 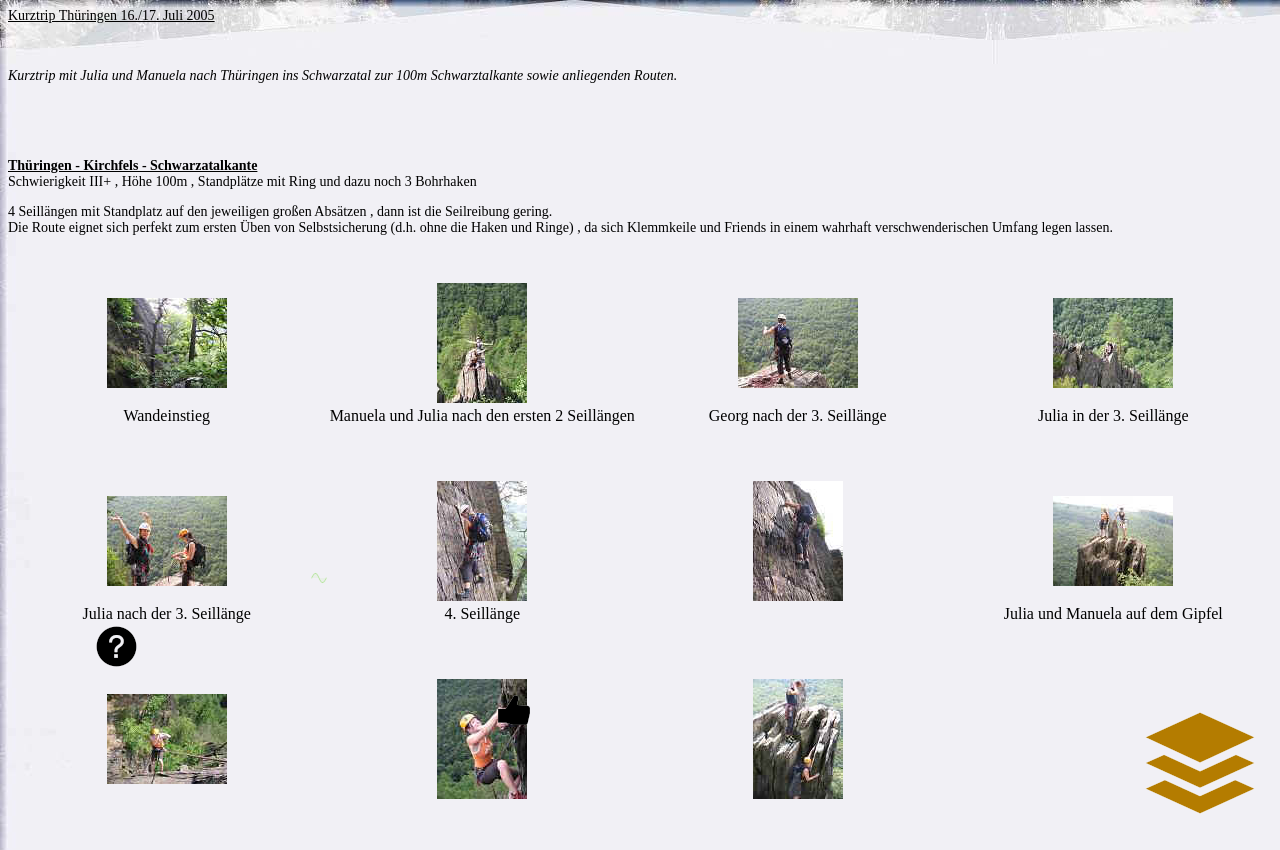 I want to click on like or upvote content, so click(x=514, y=710).